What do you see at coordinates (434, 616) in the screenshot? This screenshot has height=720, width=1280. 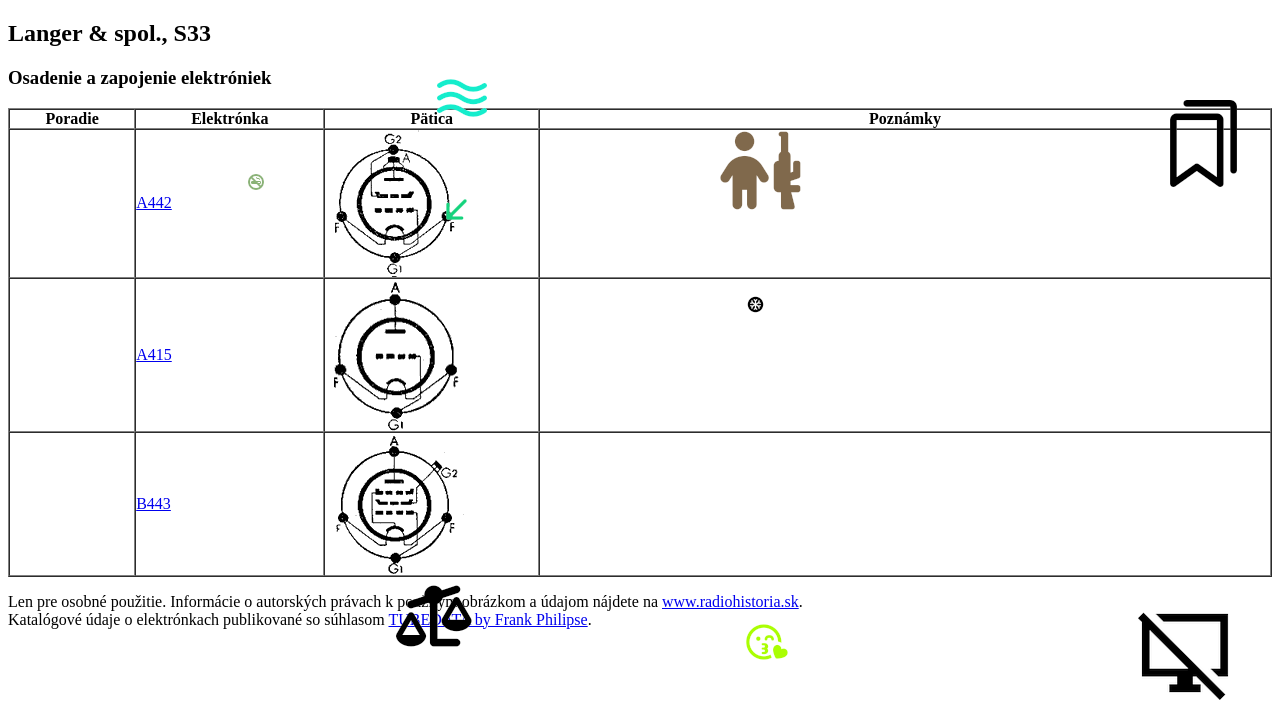 I see `indicates an imbalanced or unequal comparison` at bounding box center [434, 616].